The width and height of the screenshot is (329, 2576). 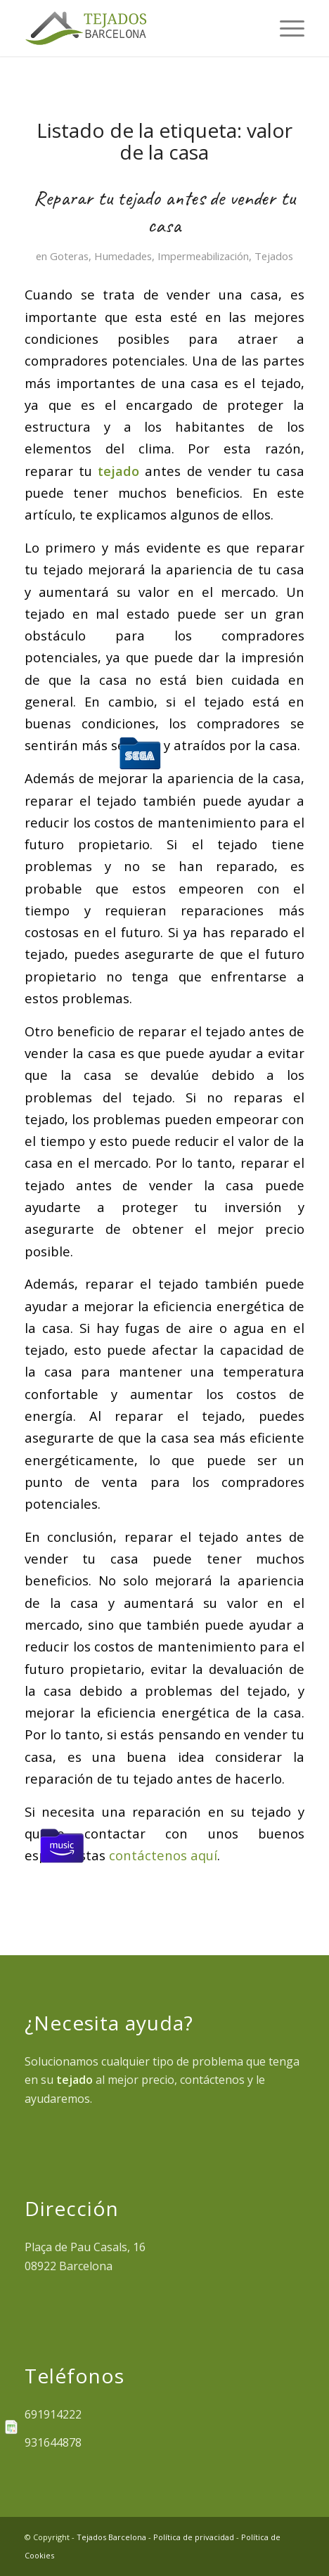 What do you see at coordinates (62, 1847) in the screenshot?
I see `open folder containing amazon music files` at bounding box center [62, 1847].